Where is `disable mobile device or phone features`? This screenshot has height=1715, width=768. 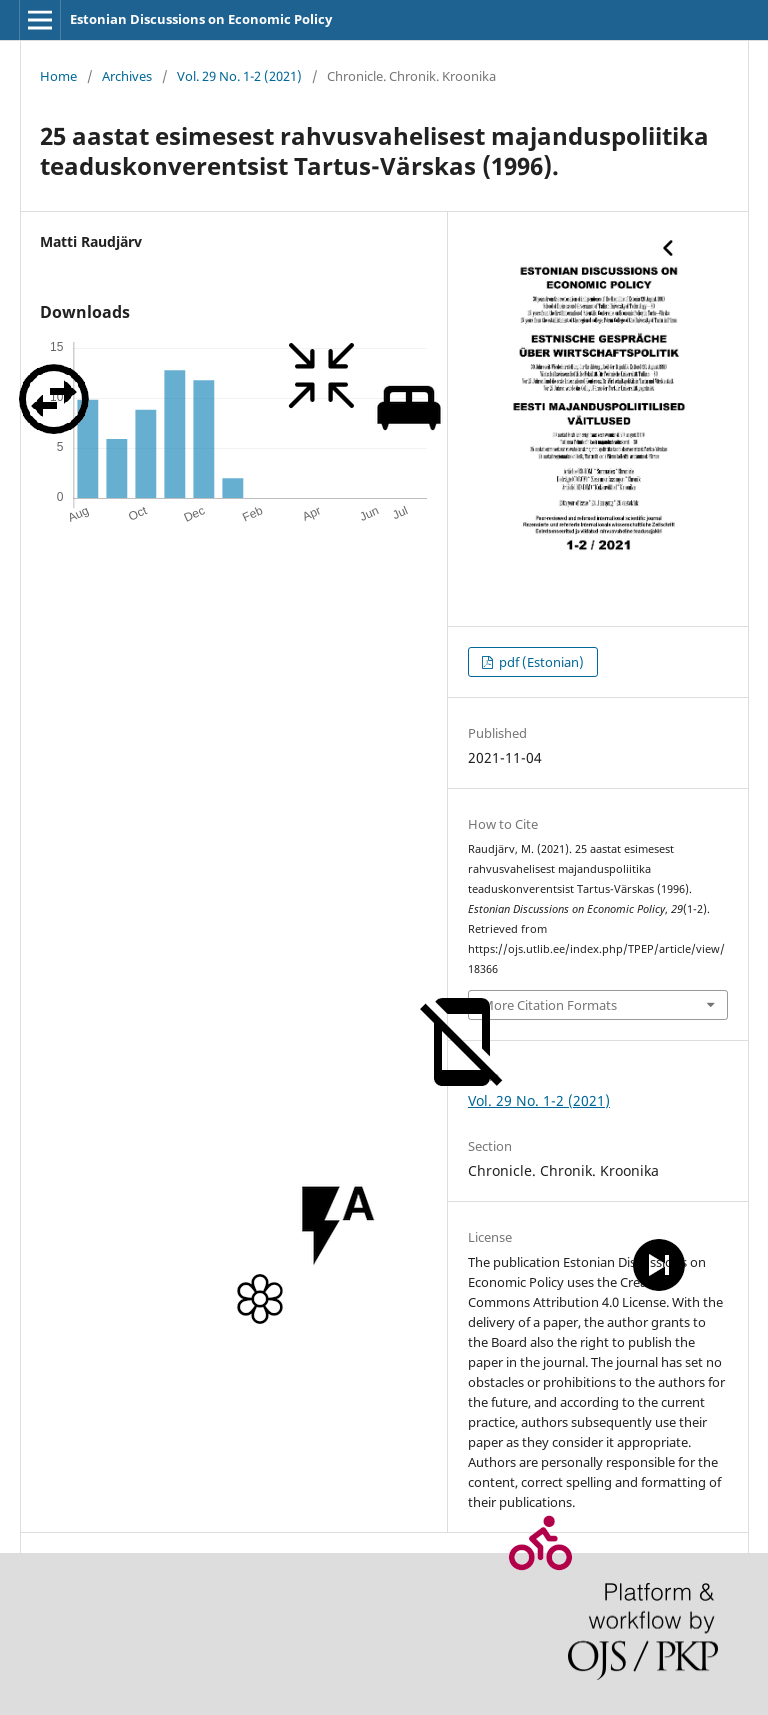
disable mobile device or phone features is located at coordinates (462, 1042).